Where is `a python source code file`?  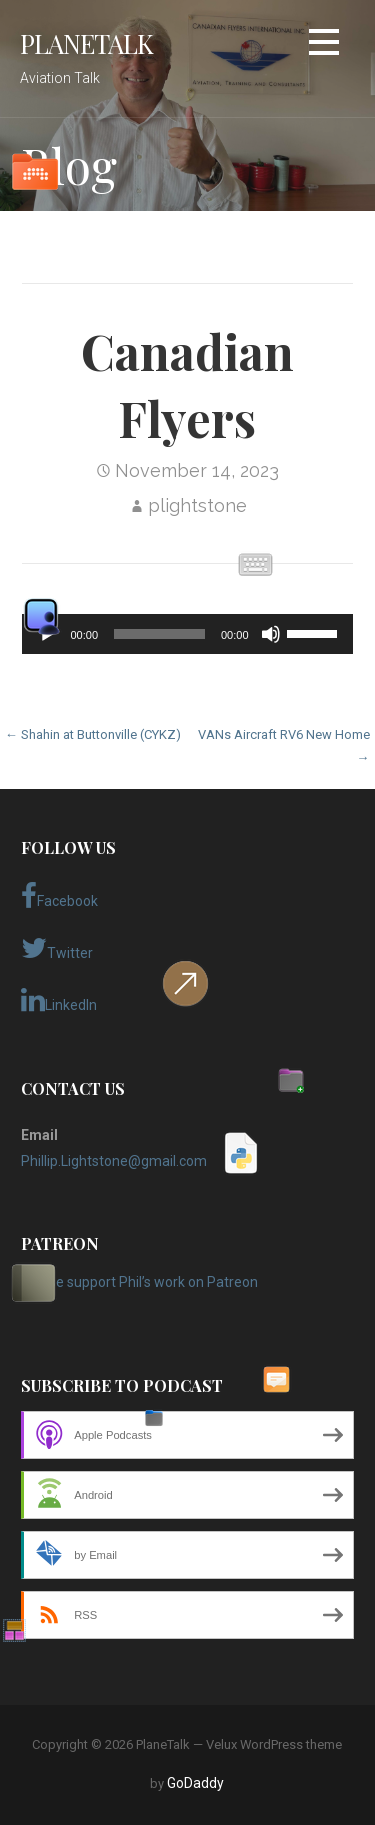
a python source code file is located at coordinates (241, 1153).